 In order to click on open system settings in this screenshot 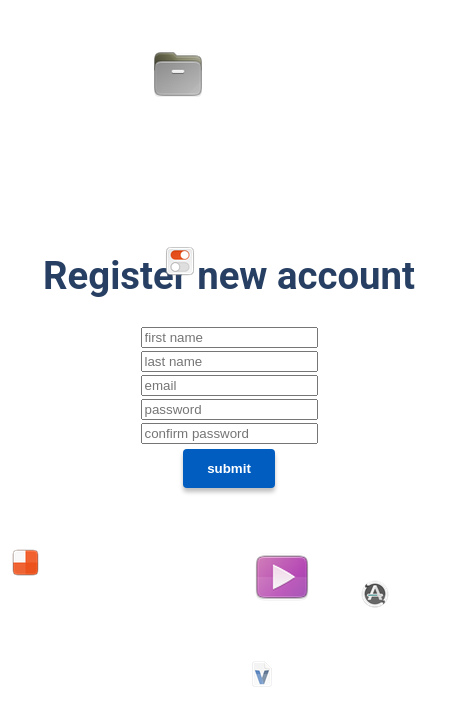, I will do `click(180, 261)`.